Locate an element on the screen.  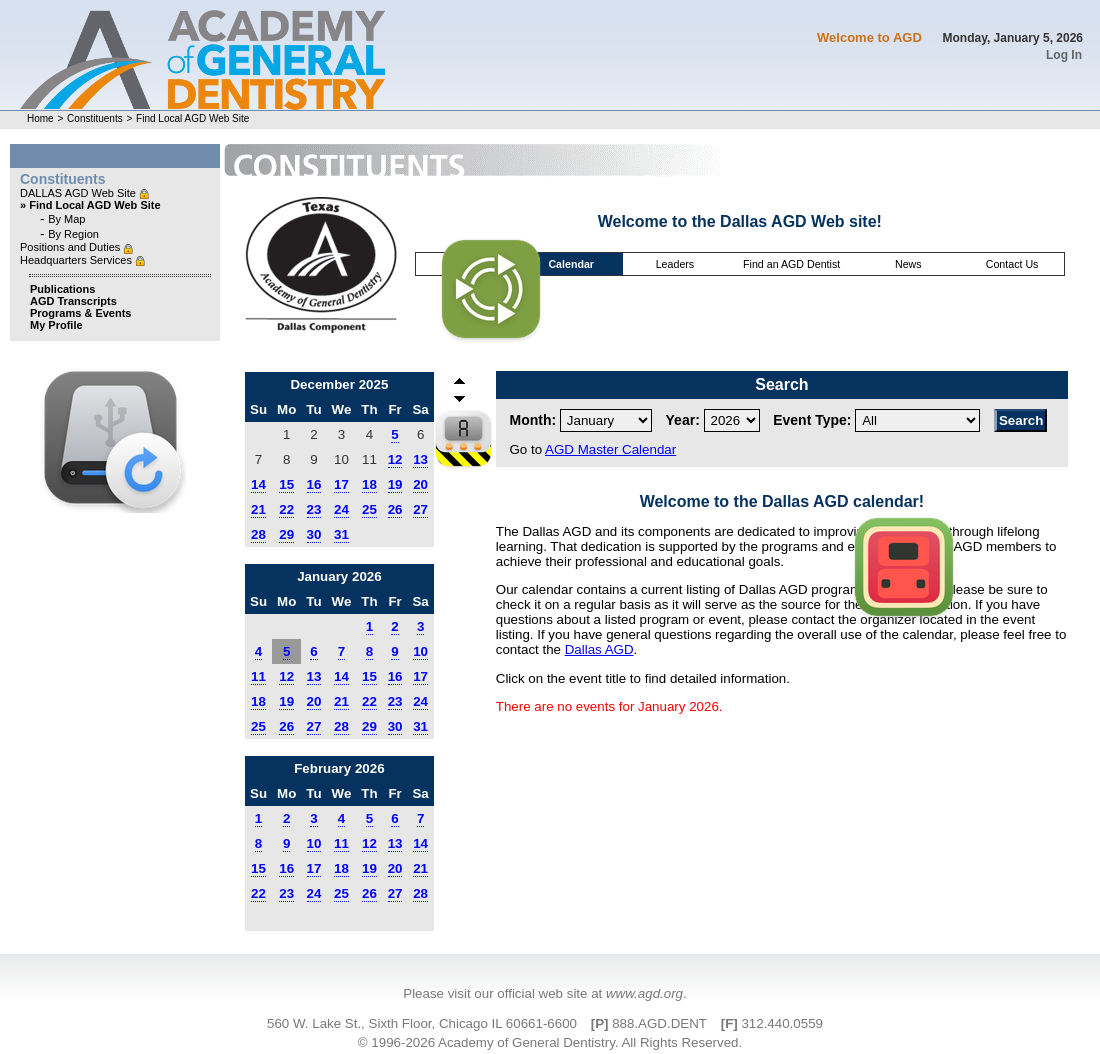
format or erase a USB drive is located at coordinates (110, 437).